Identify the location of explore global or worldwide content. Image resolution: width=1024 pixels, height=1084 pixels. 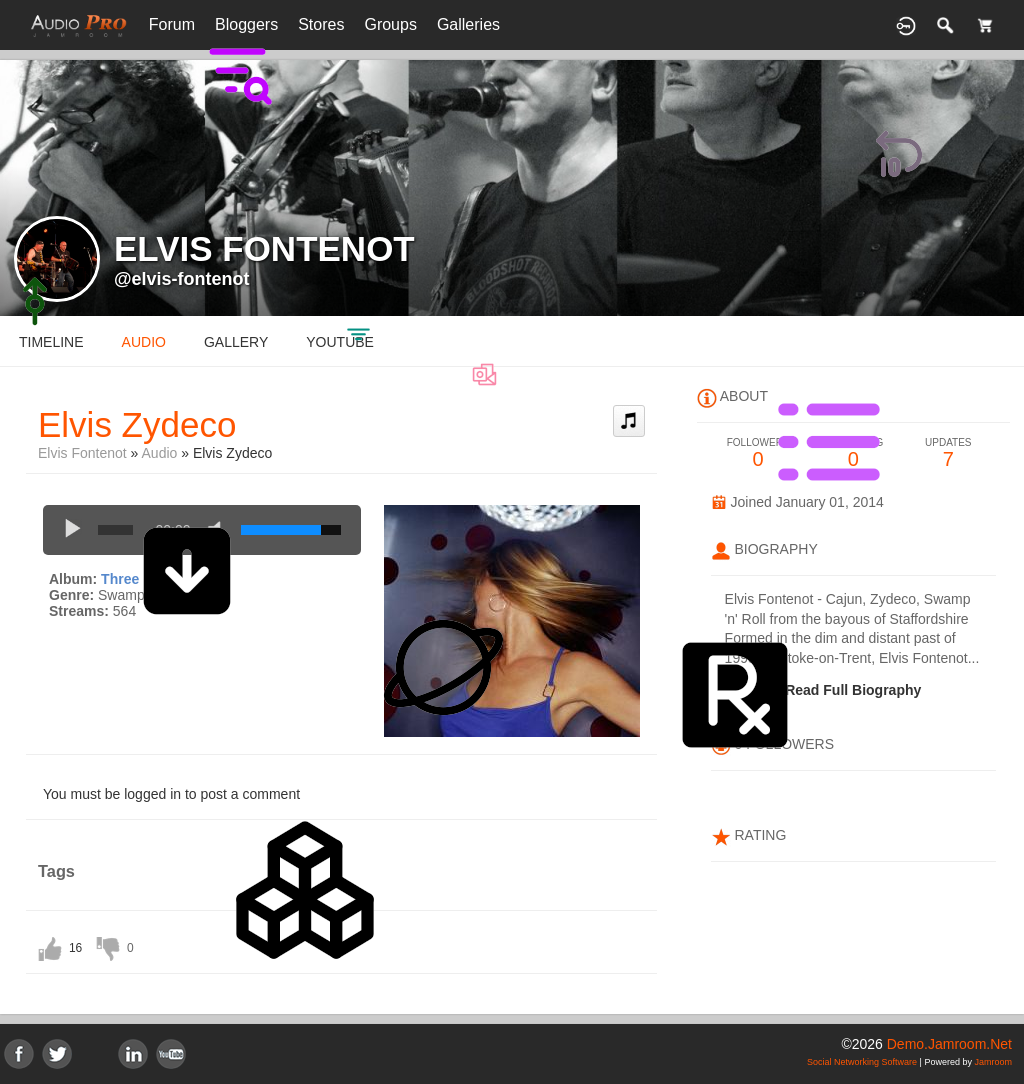
(443, 667).